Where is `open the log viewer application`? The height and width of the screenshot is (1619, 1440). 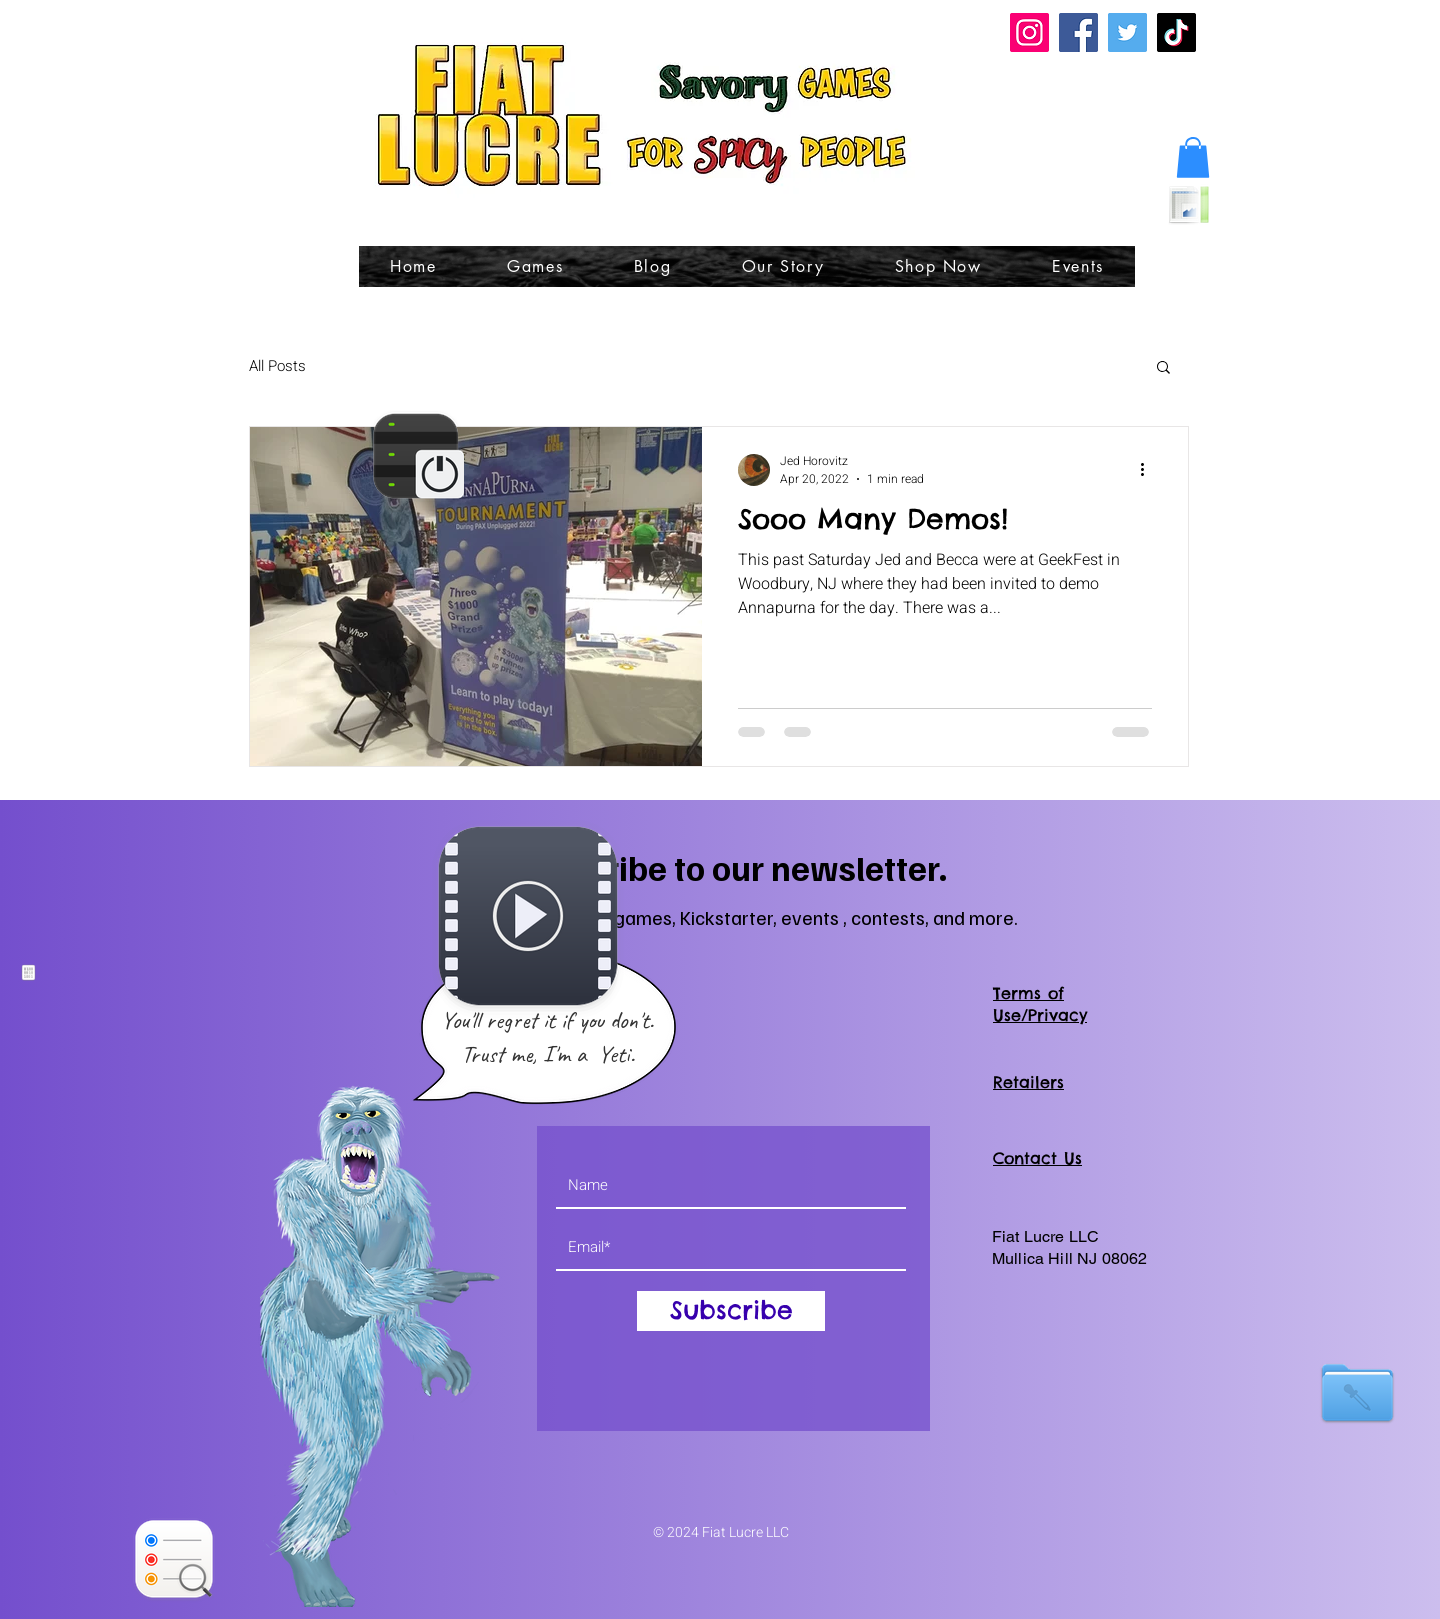
open the log viewer application is located at coordinates (174, 1559).